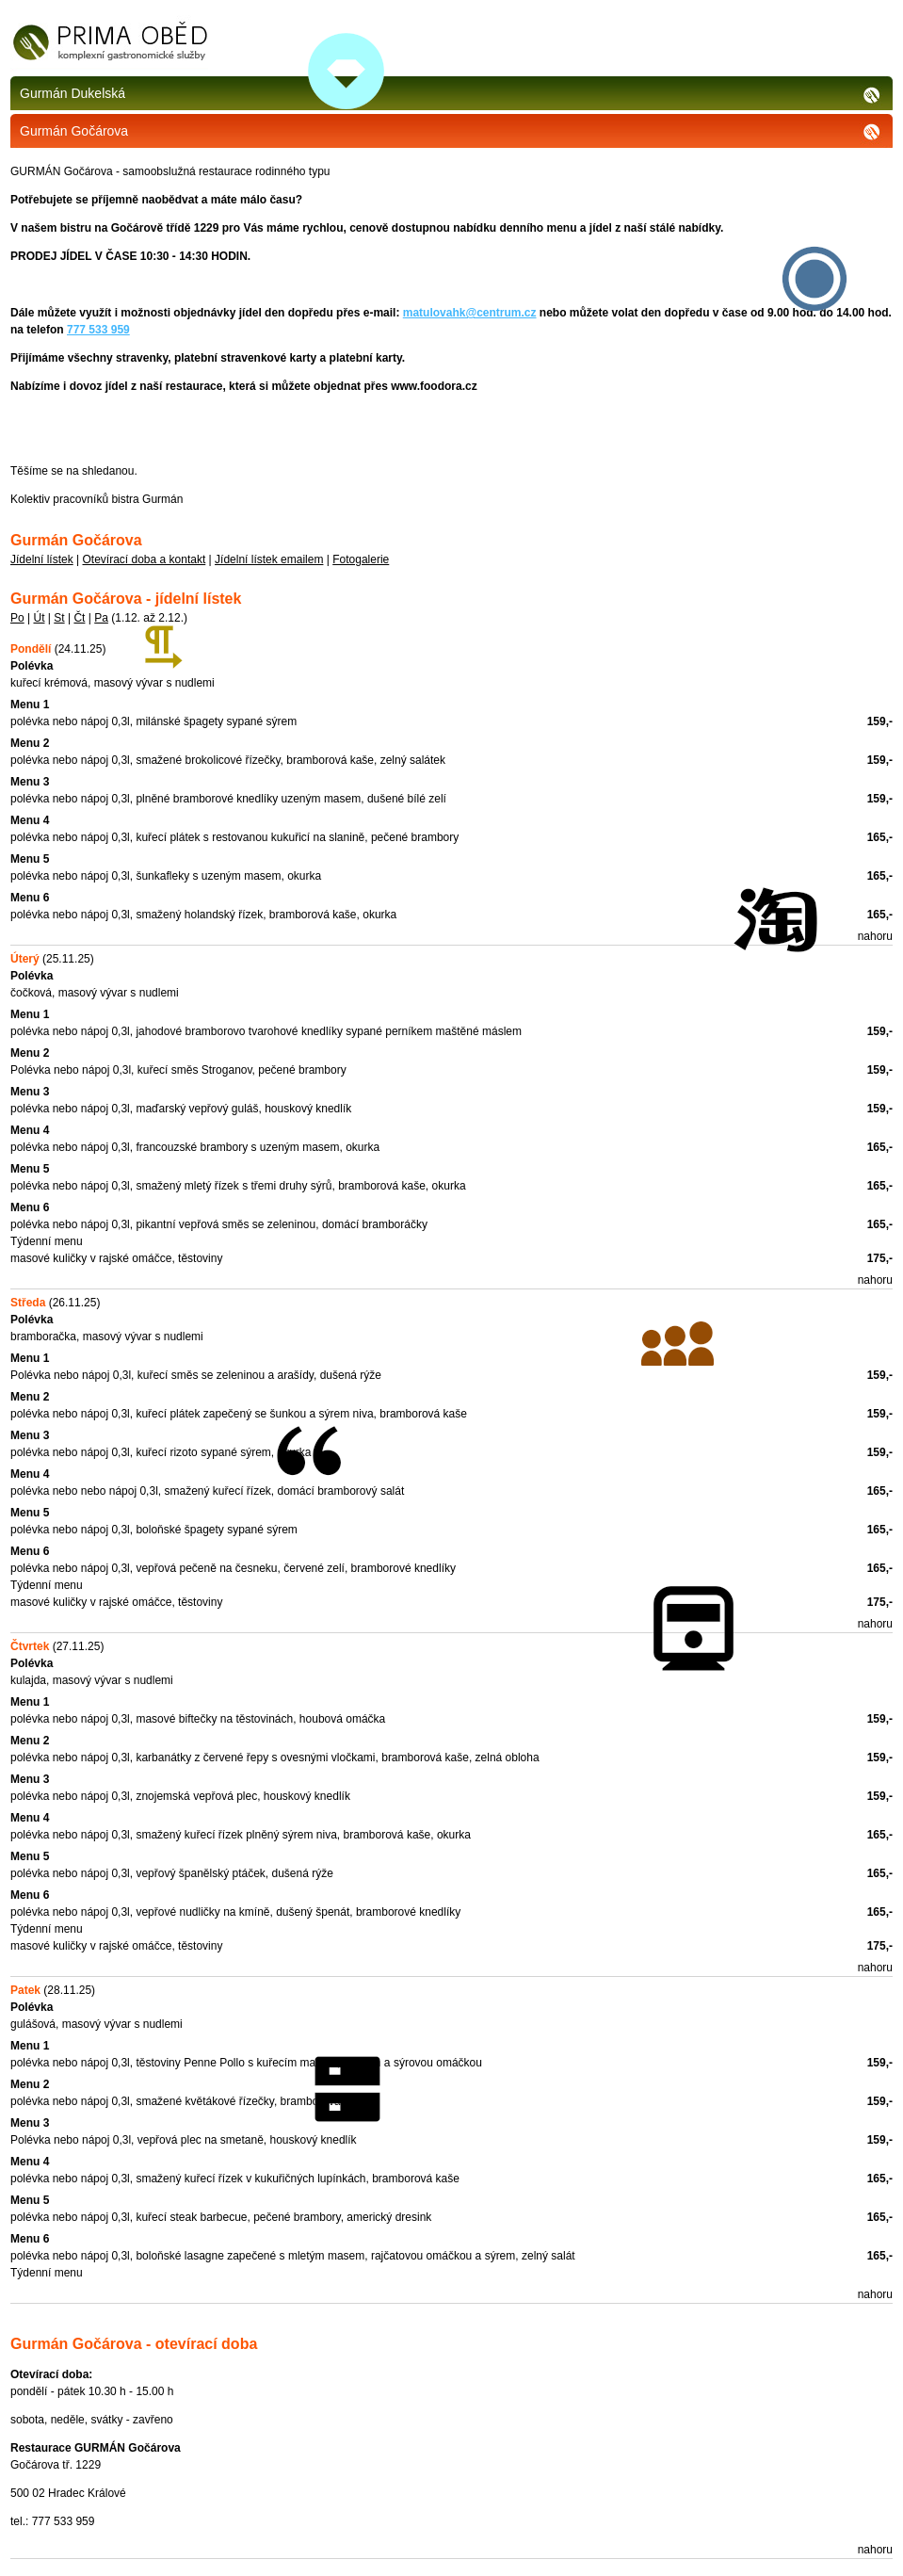  What do you see at coordinates (693, 1626) in the screenshot?
I see `view train schedules or transit options` at bounding box center [693, 1626].